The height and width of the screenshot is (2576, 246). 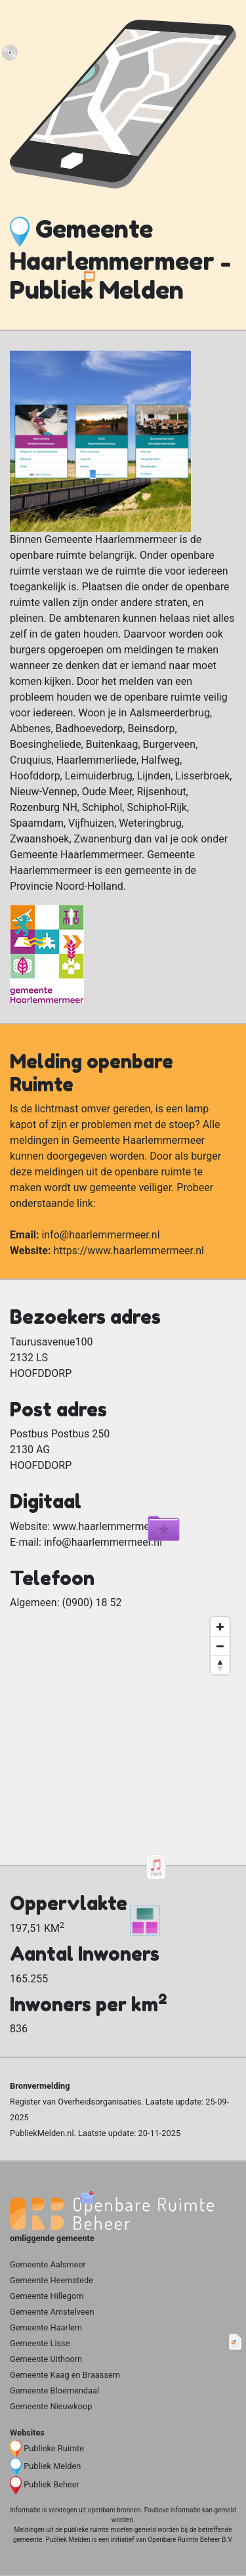 I want to click on open a presentation file, so click(x=235, y=2342).